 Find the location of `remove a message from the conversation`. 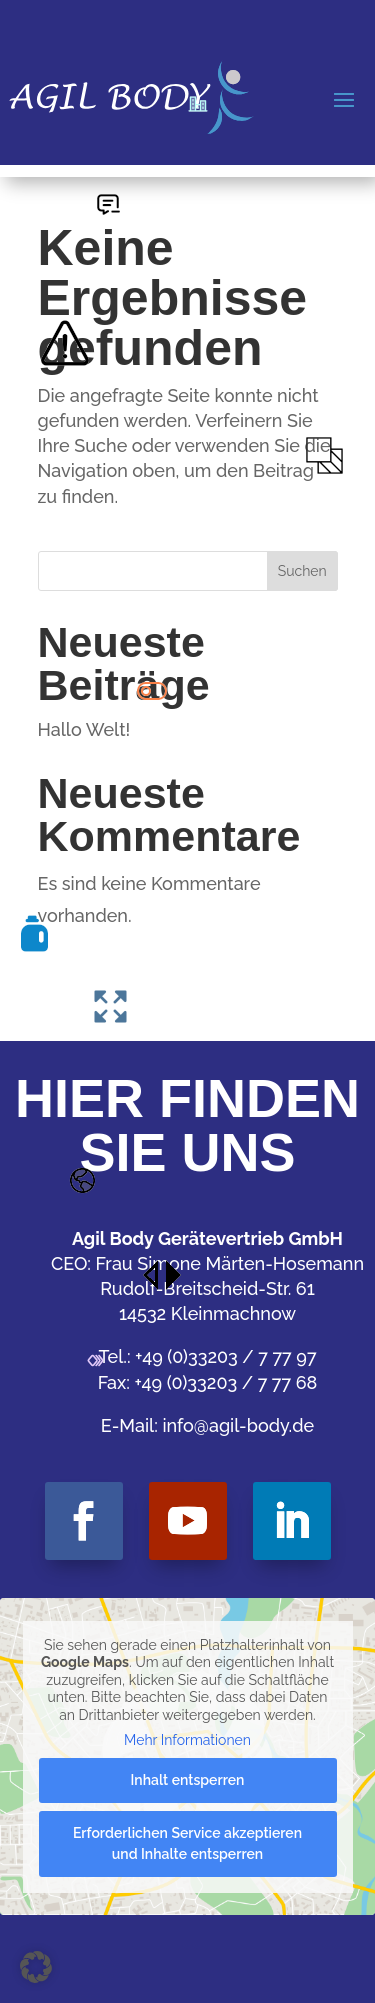

remove a message from the conversation is located at coordinates (108, 204).